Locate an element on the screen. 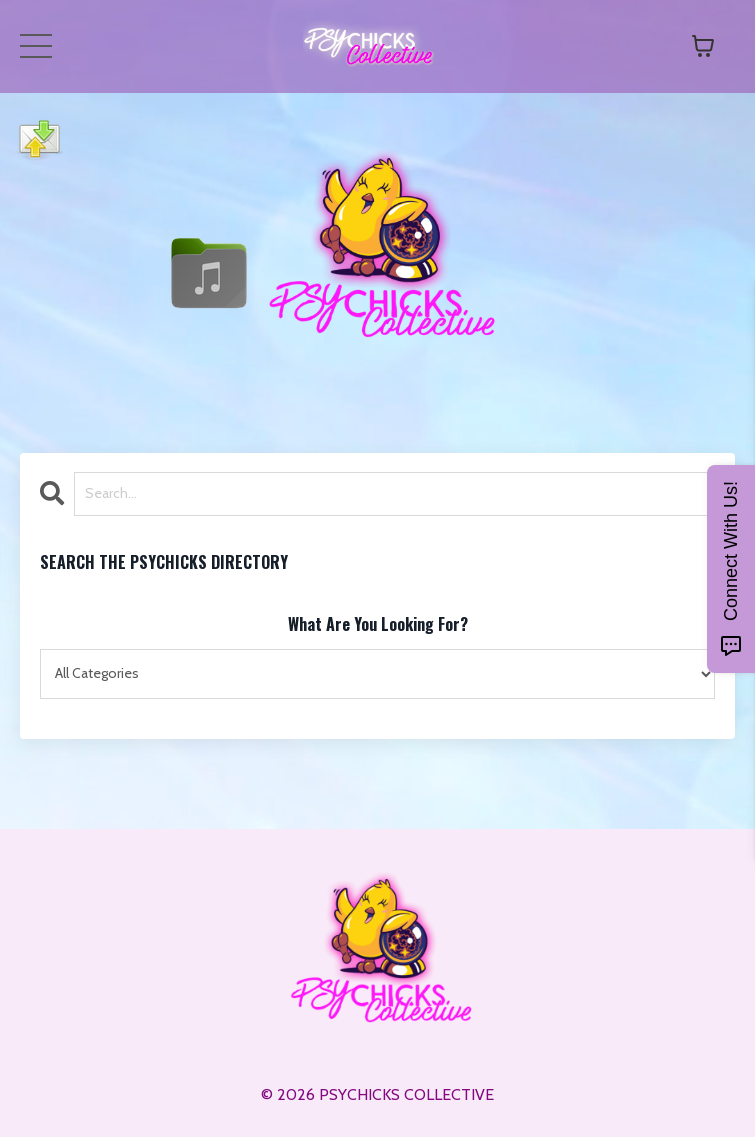  open your music folder is located at coordinates (209, 273).